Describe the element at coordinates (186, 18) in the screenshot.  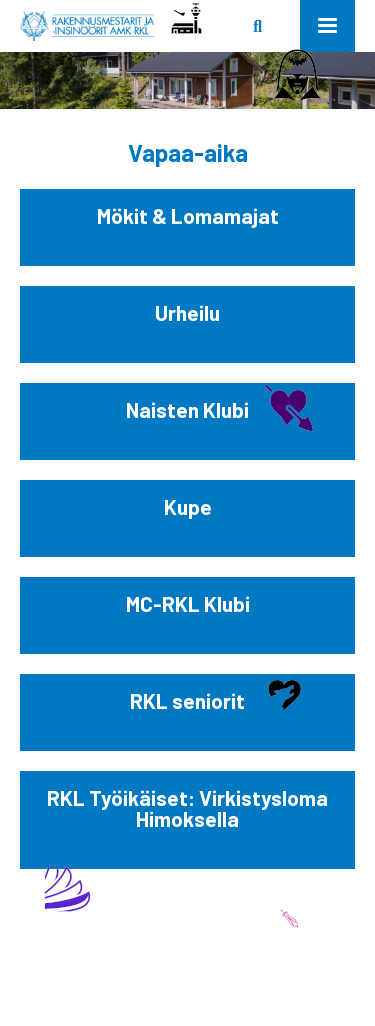
I see `access airport or flight management features` at that location.